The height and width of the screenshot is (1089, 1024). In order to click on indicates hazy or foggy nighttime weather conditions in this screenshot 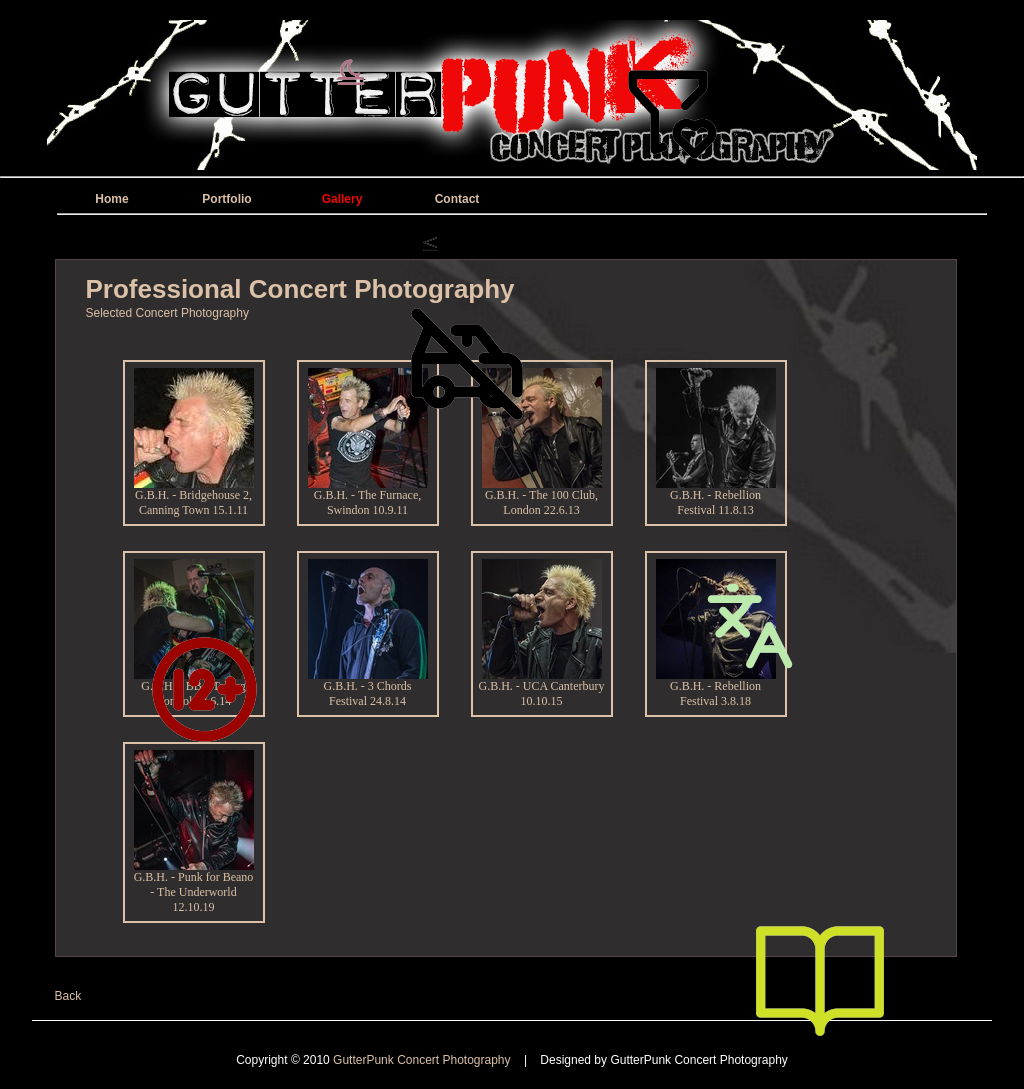, I will do `click(351, 73)`.